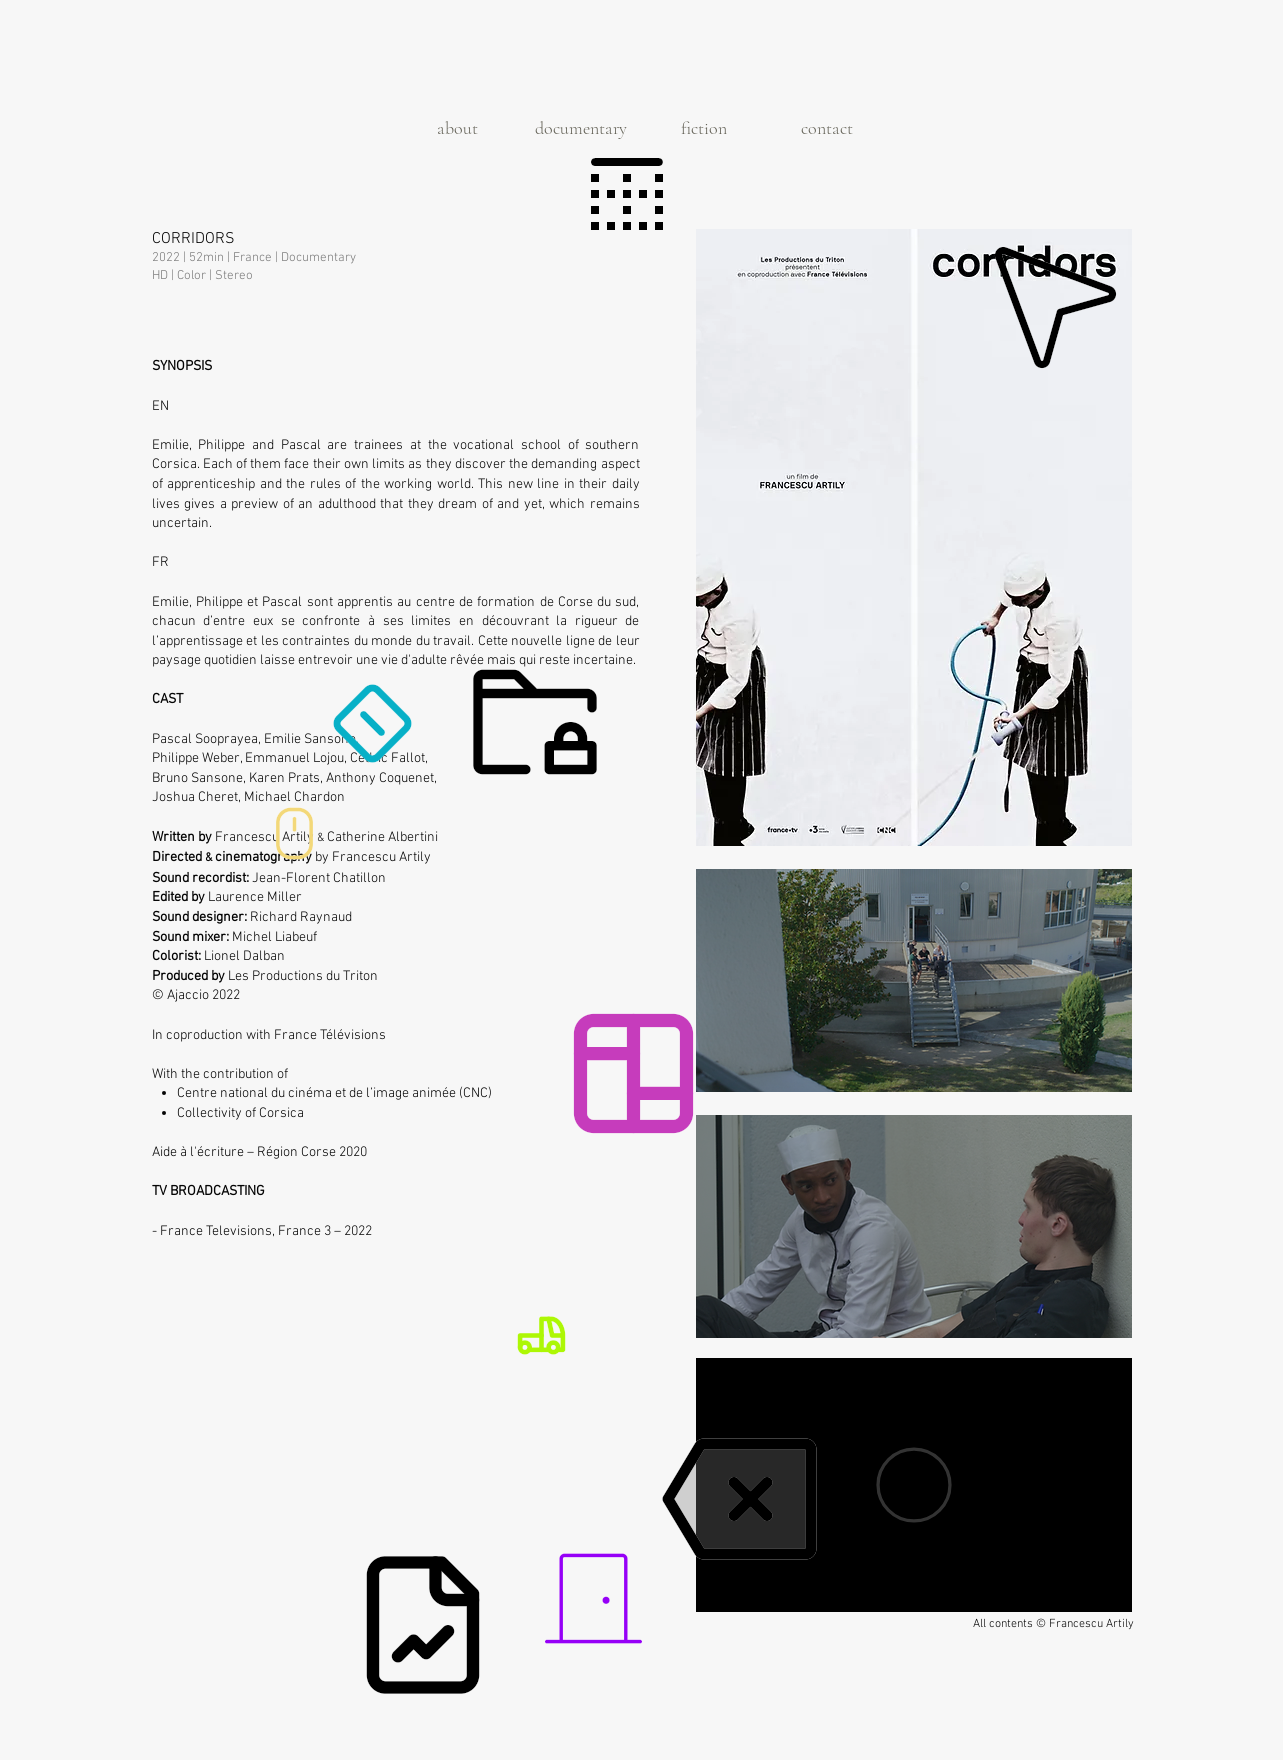 This screenshot has height=1760, width=1283. What do you see at coordinates (372, 723) in the screenshot?
I see `indicates a blocked or forbidden action` at bounding box center [372, 723].